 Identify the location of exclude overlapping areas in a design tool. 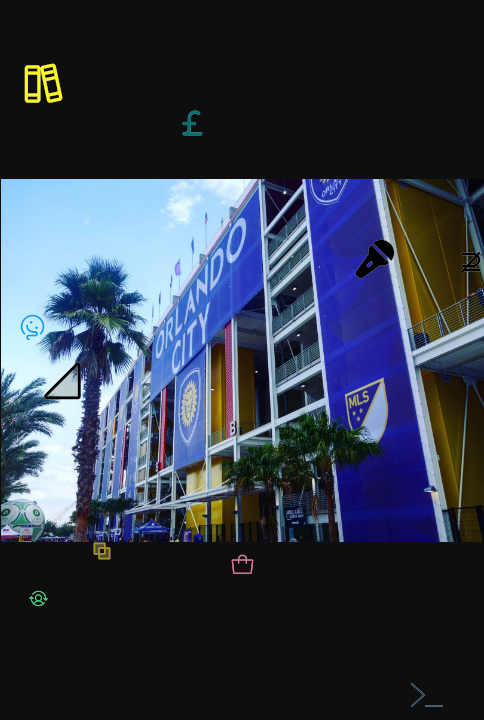
(102, 551).